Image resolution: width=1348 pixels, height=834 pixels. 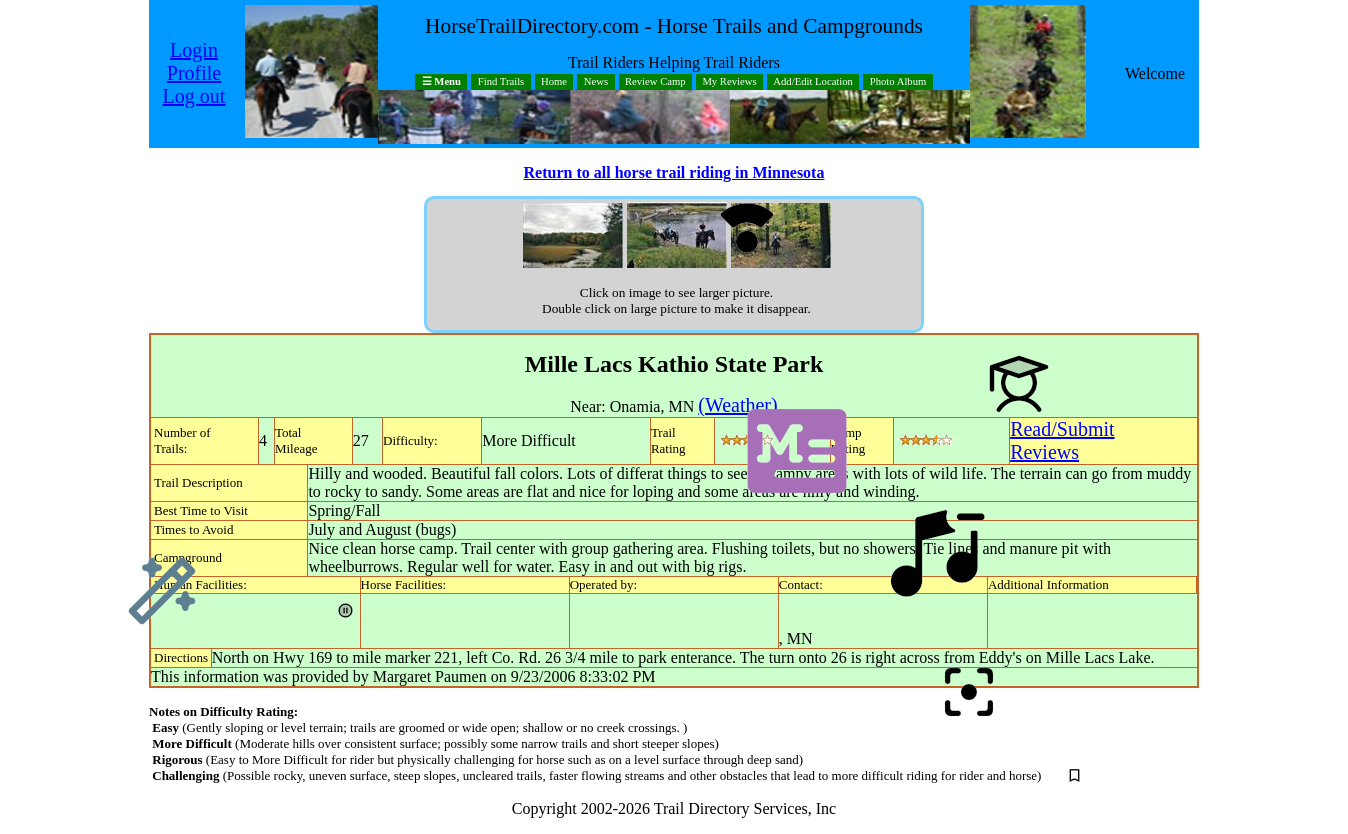 I want to click on view student profile or account, so click(x=1019, y=385).